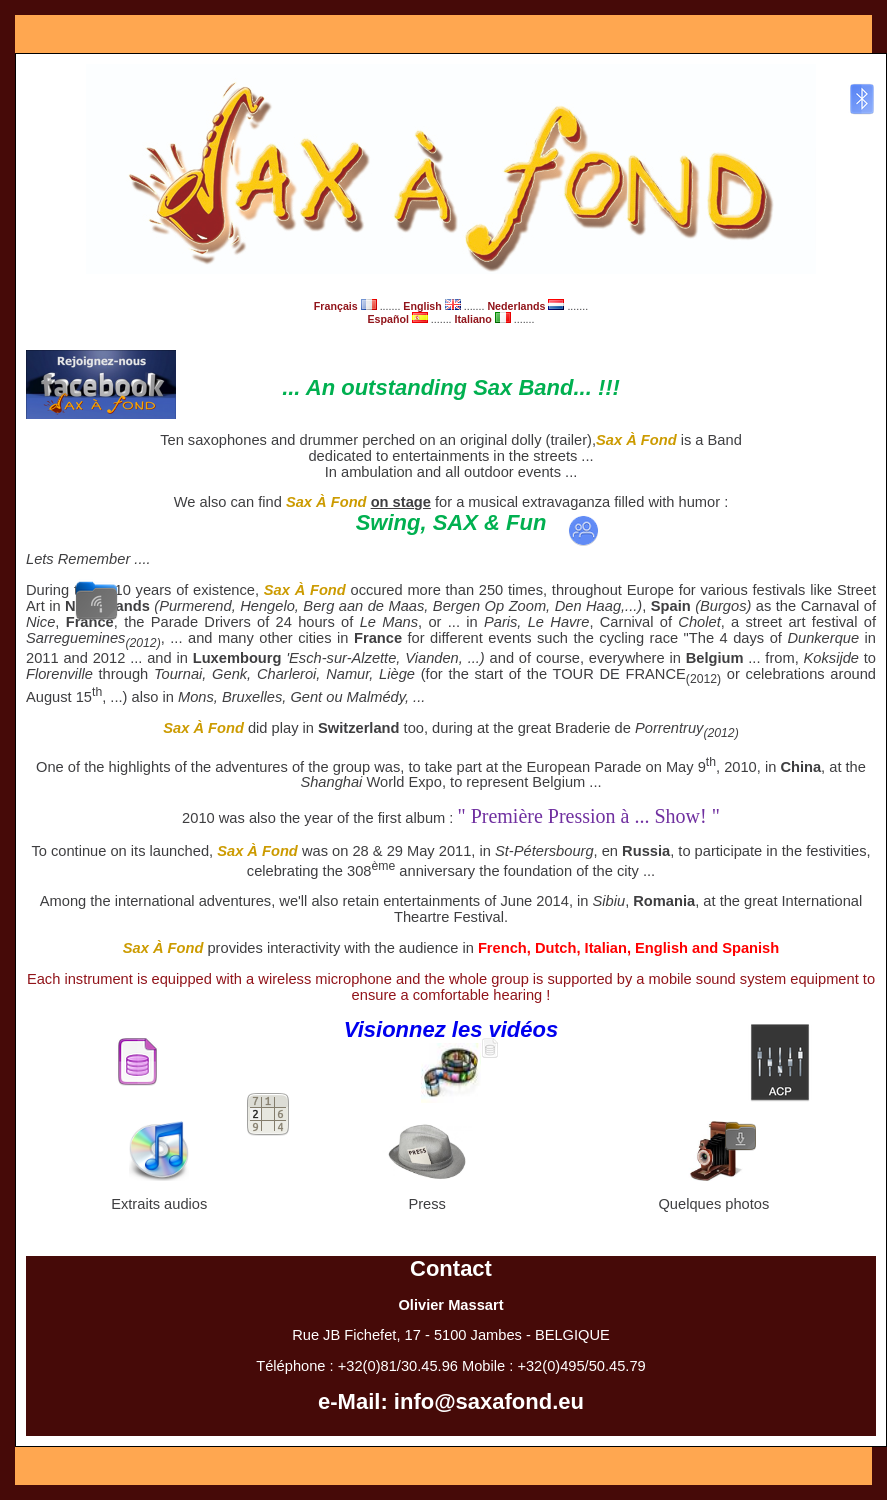 The image size is (887, 1500). Describe the element at coordinates (268, 1114) in the screenshot. I see `launch gnome sudoku puzzle game` at that location.